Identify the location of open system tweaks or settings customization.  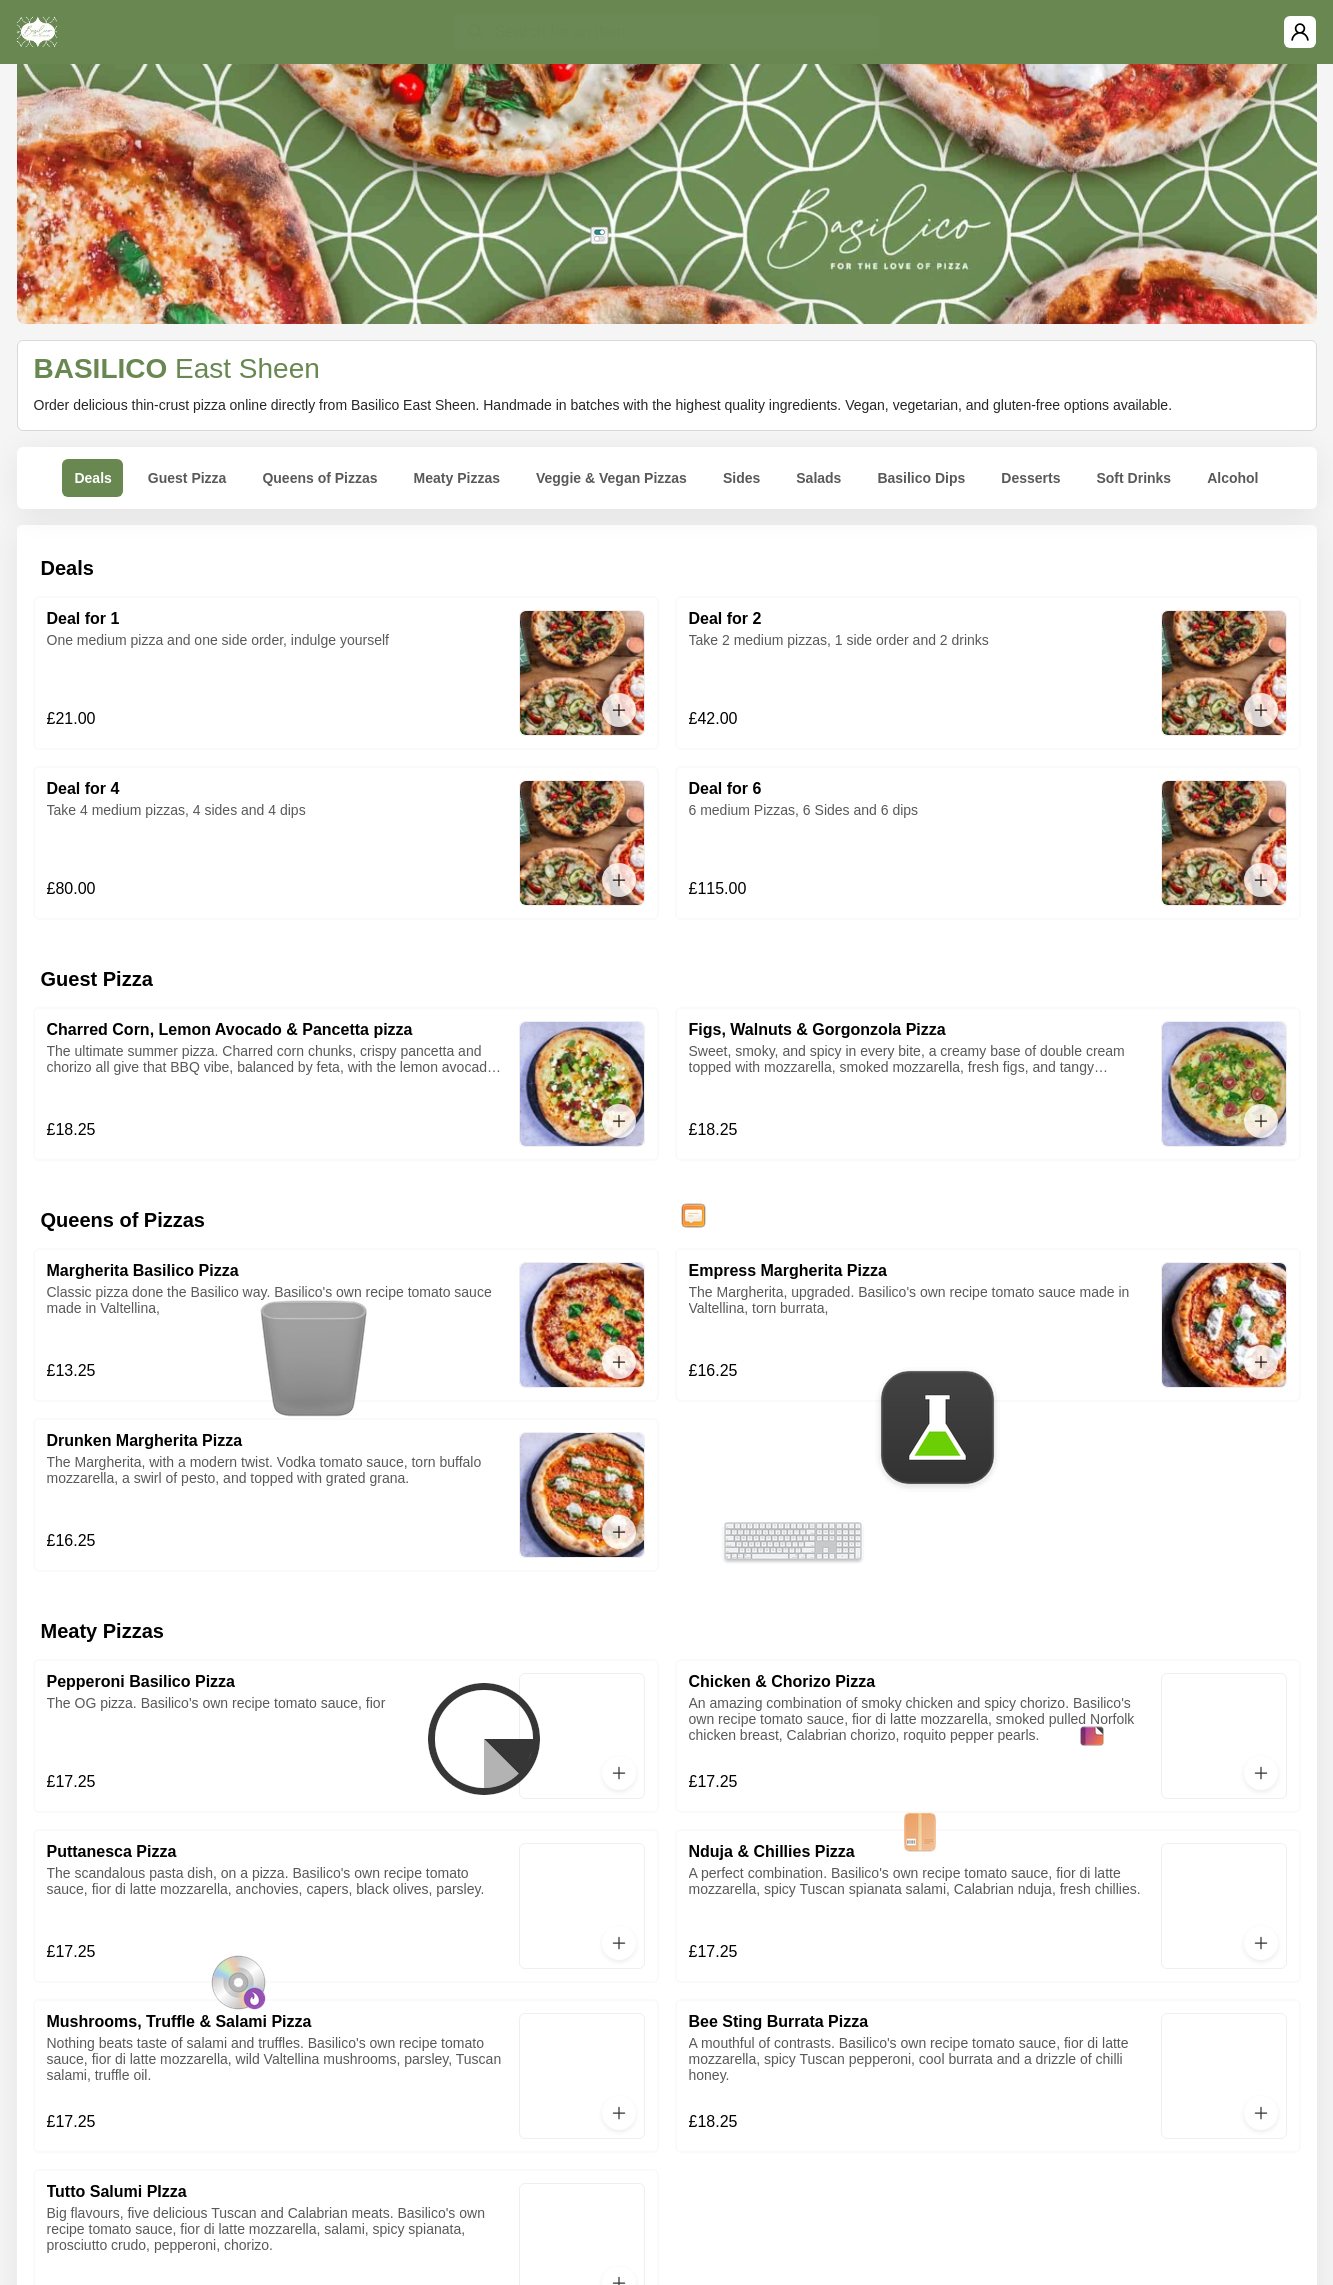
(599, 235).